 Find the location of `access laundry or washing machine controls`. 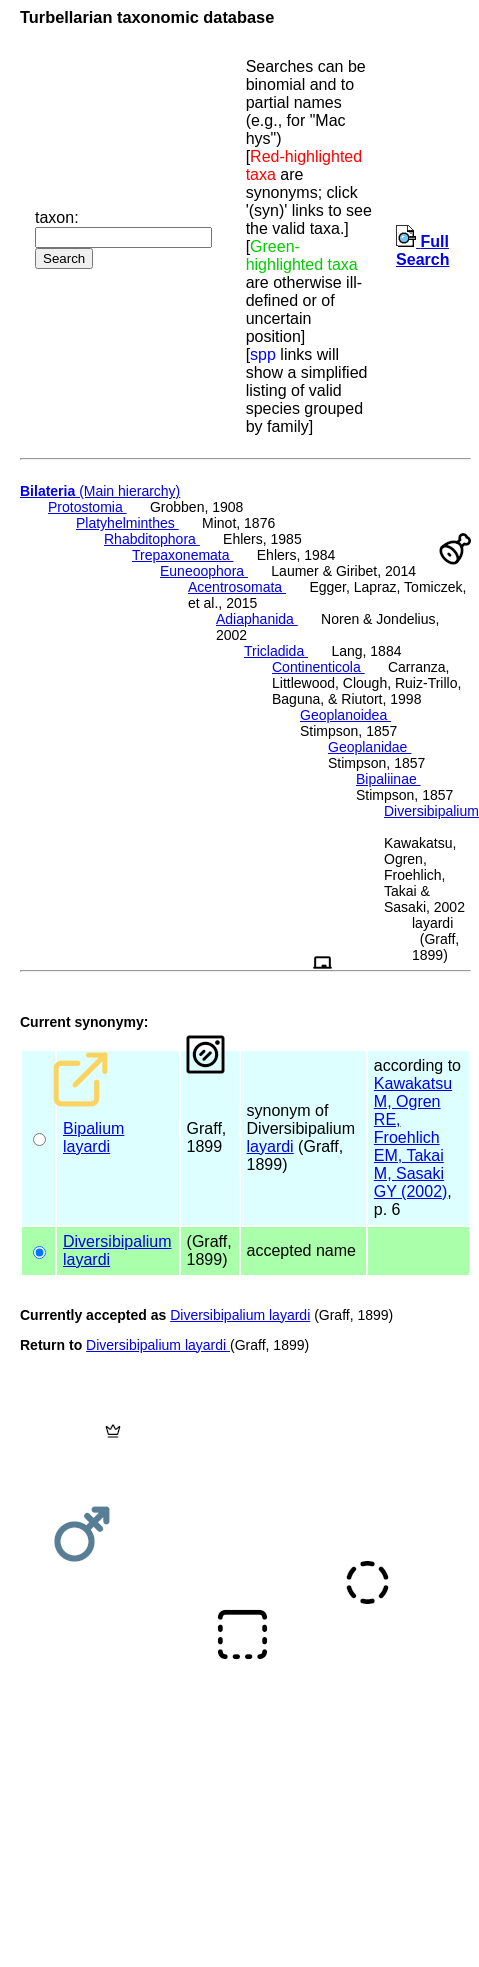

access laundry or washing machine controls is located at coordinates (205, 1054).